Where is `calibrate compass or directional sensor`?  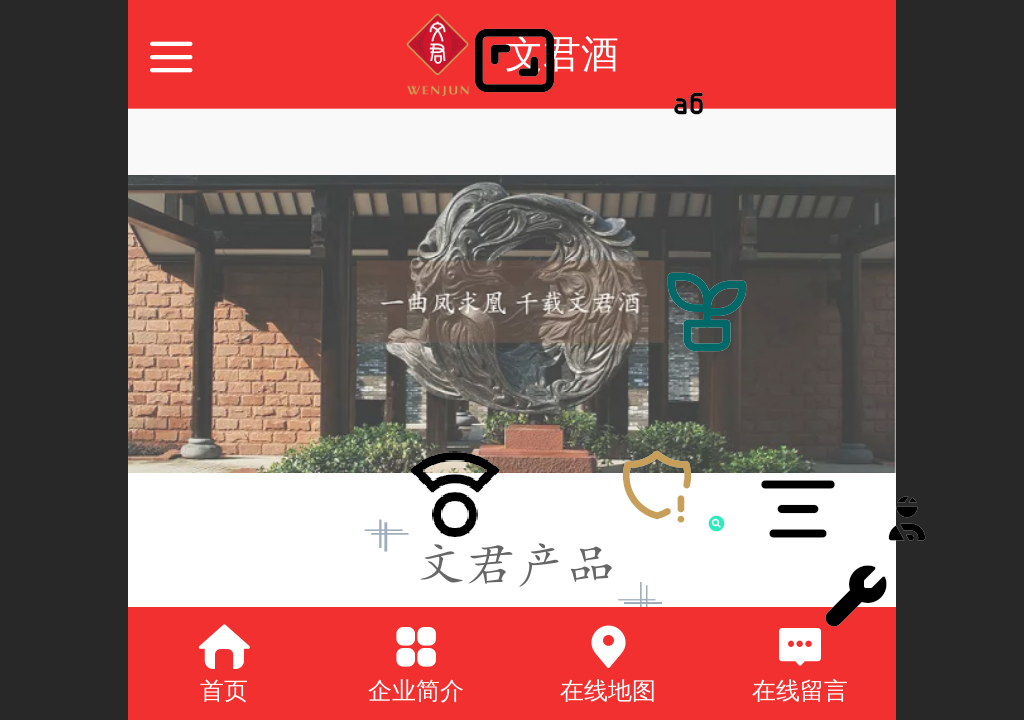 calibrate compass or directional sensor is located at coordinates (455, 492).